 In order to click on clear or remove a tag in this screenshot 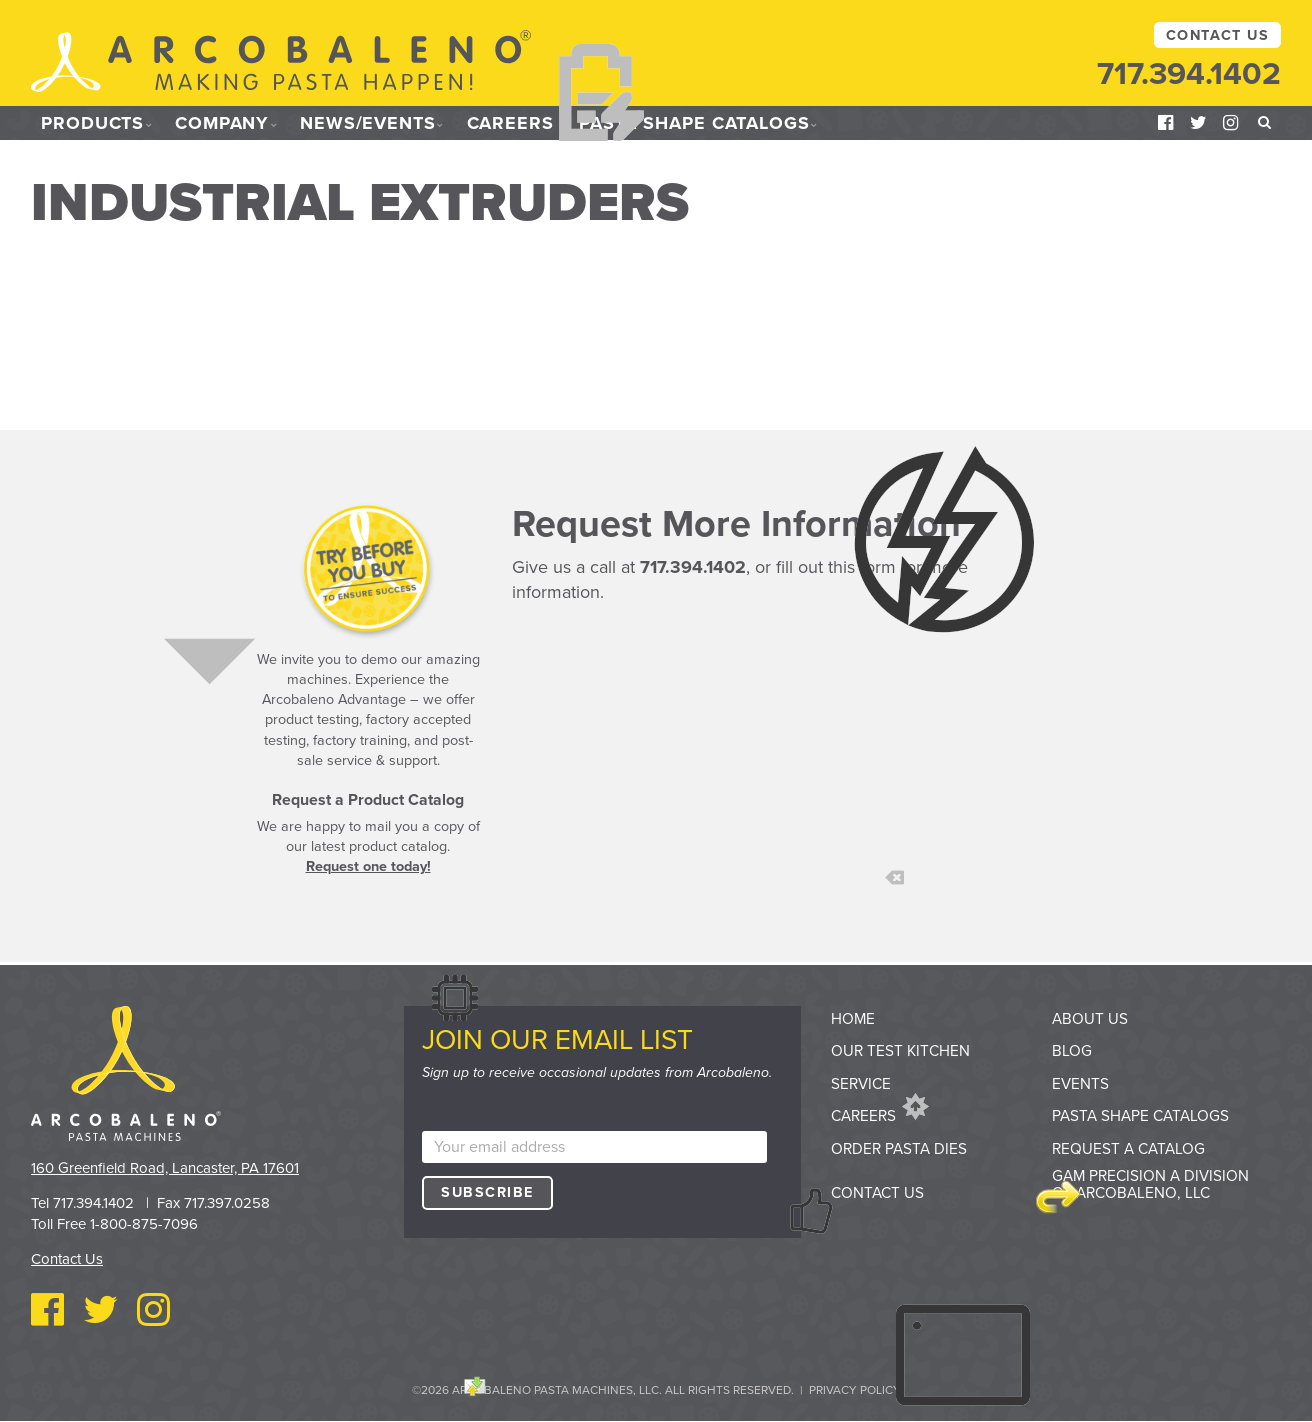, I will do `click(894, 877)`.